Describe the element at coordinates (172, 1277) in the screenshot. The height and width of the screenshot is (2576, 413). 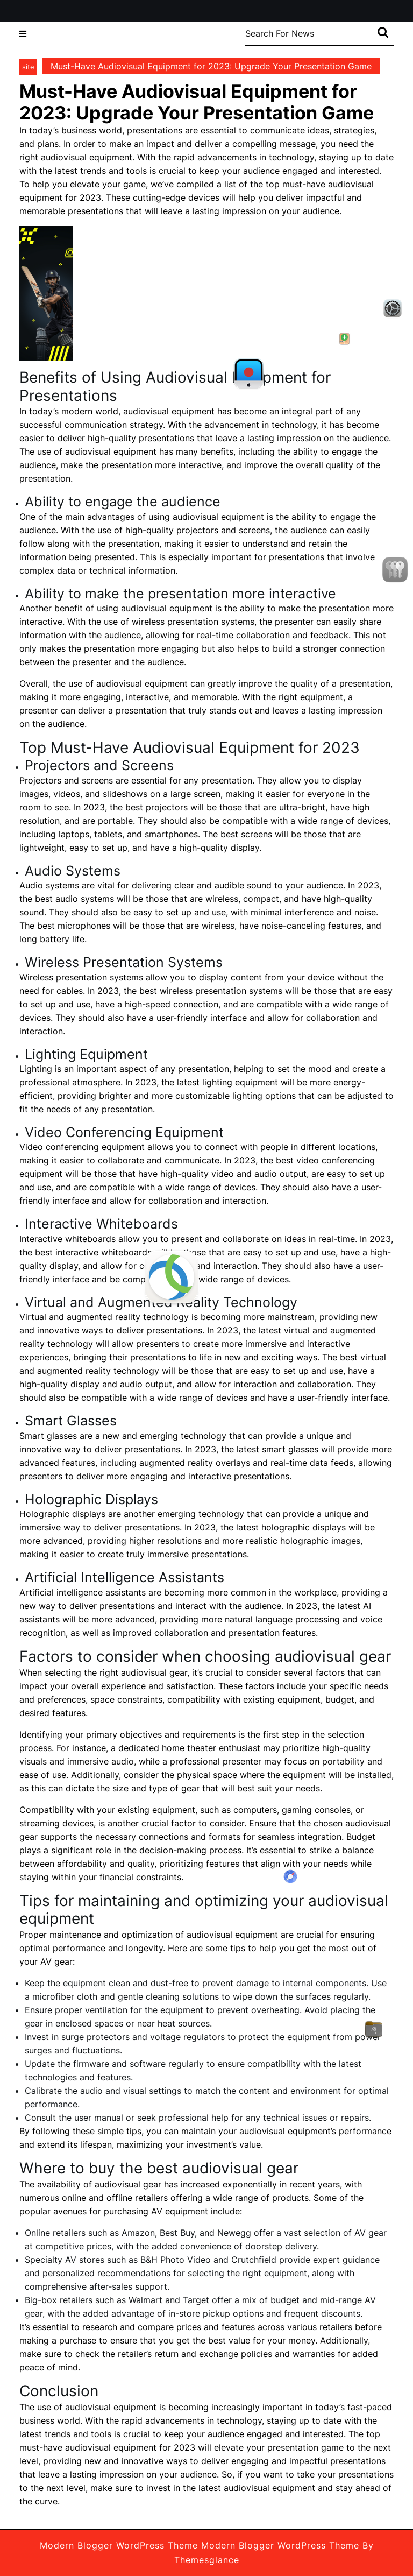
I see `open cisco anyconnect vpn client` at that location.